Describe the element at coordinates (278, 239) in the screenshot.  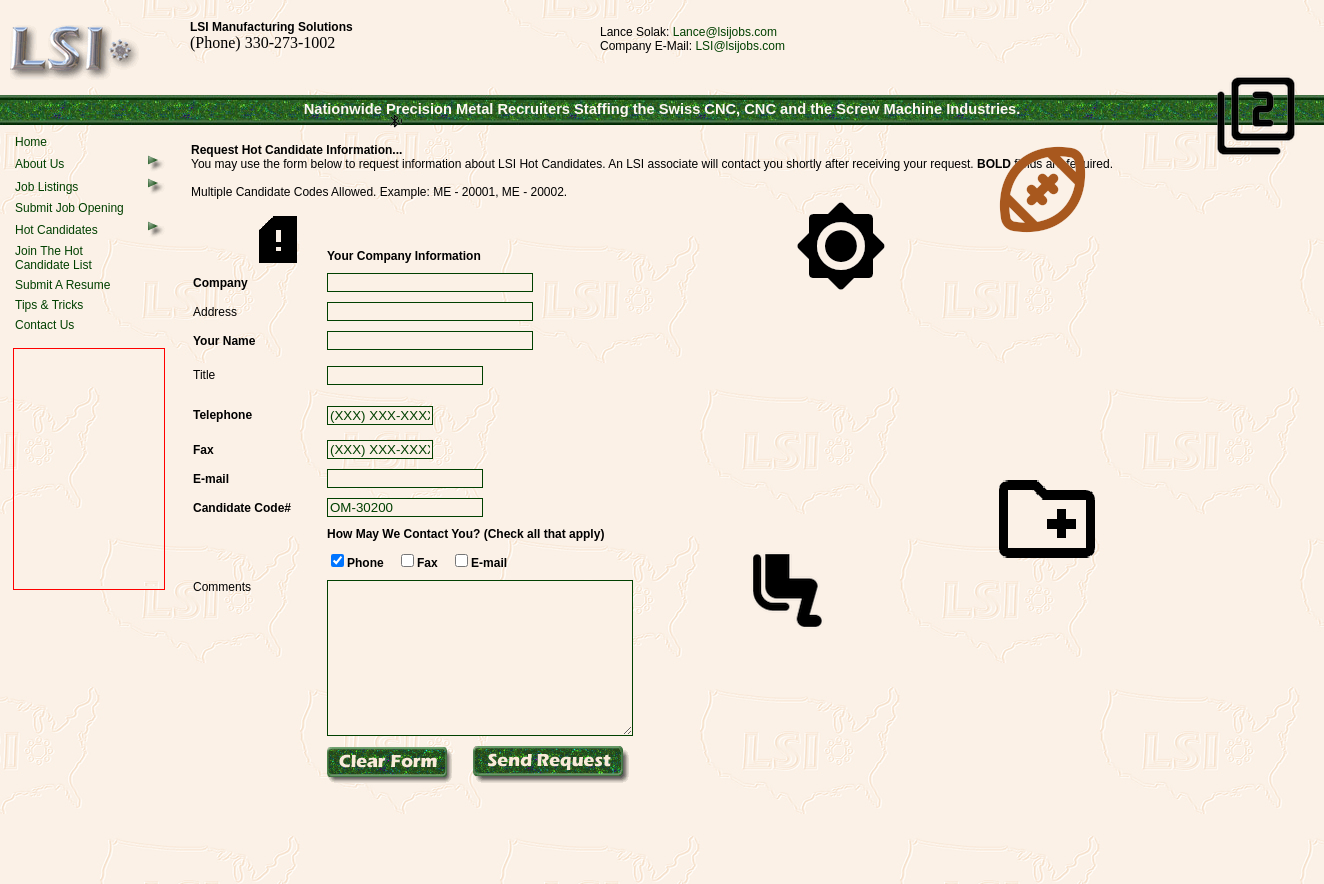
I see `sd card error or storage issue detected` at that location.